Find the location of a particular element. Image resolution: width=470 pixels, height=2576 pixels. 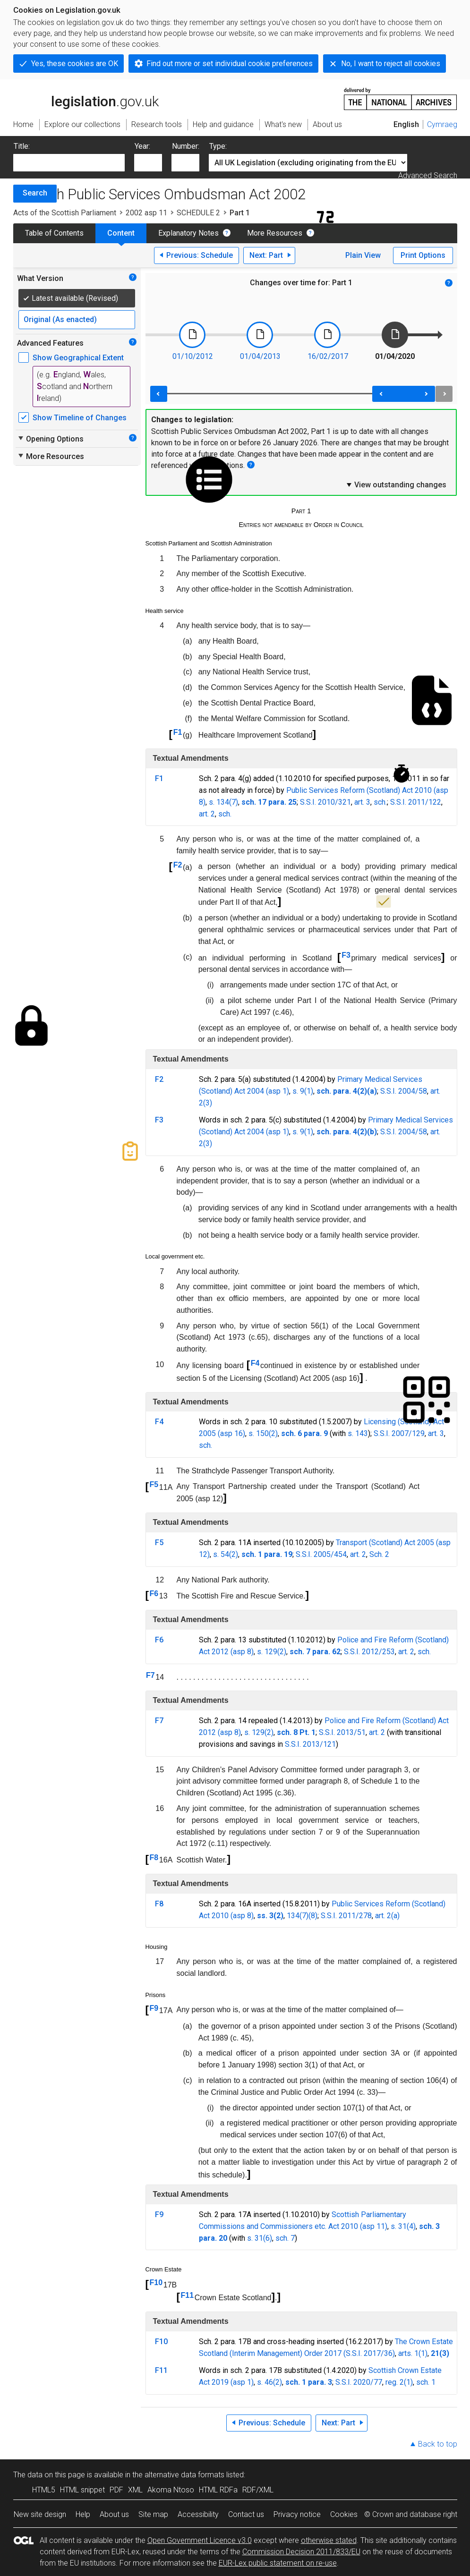

indicates a locked or secured item is located at coordinates (31, 1025).